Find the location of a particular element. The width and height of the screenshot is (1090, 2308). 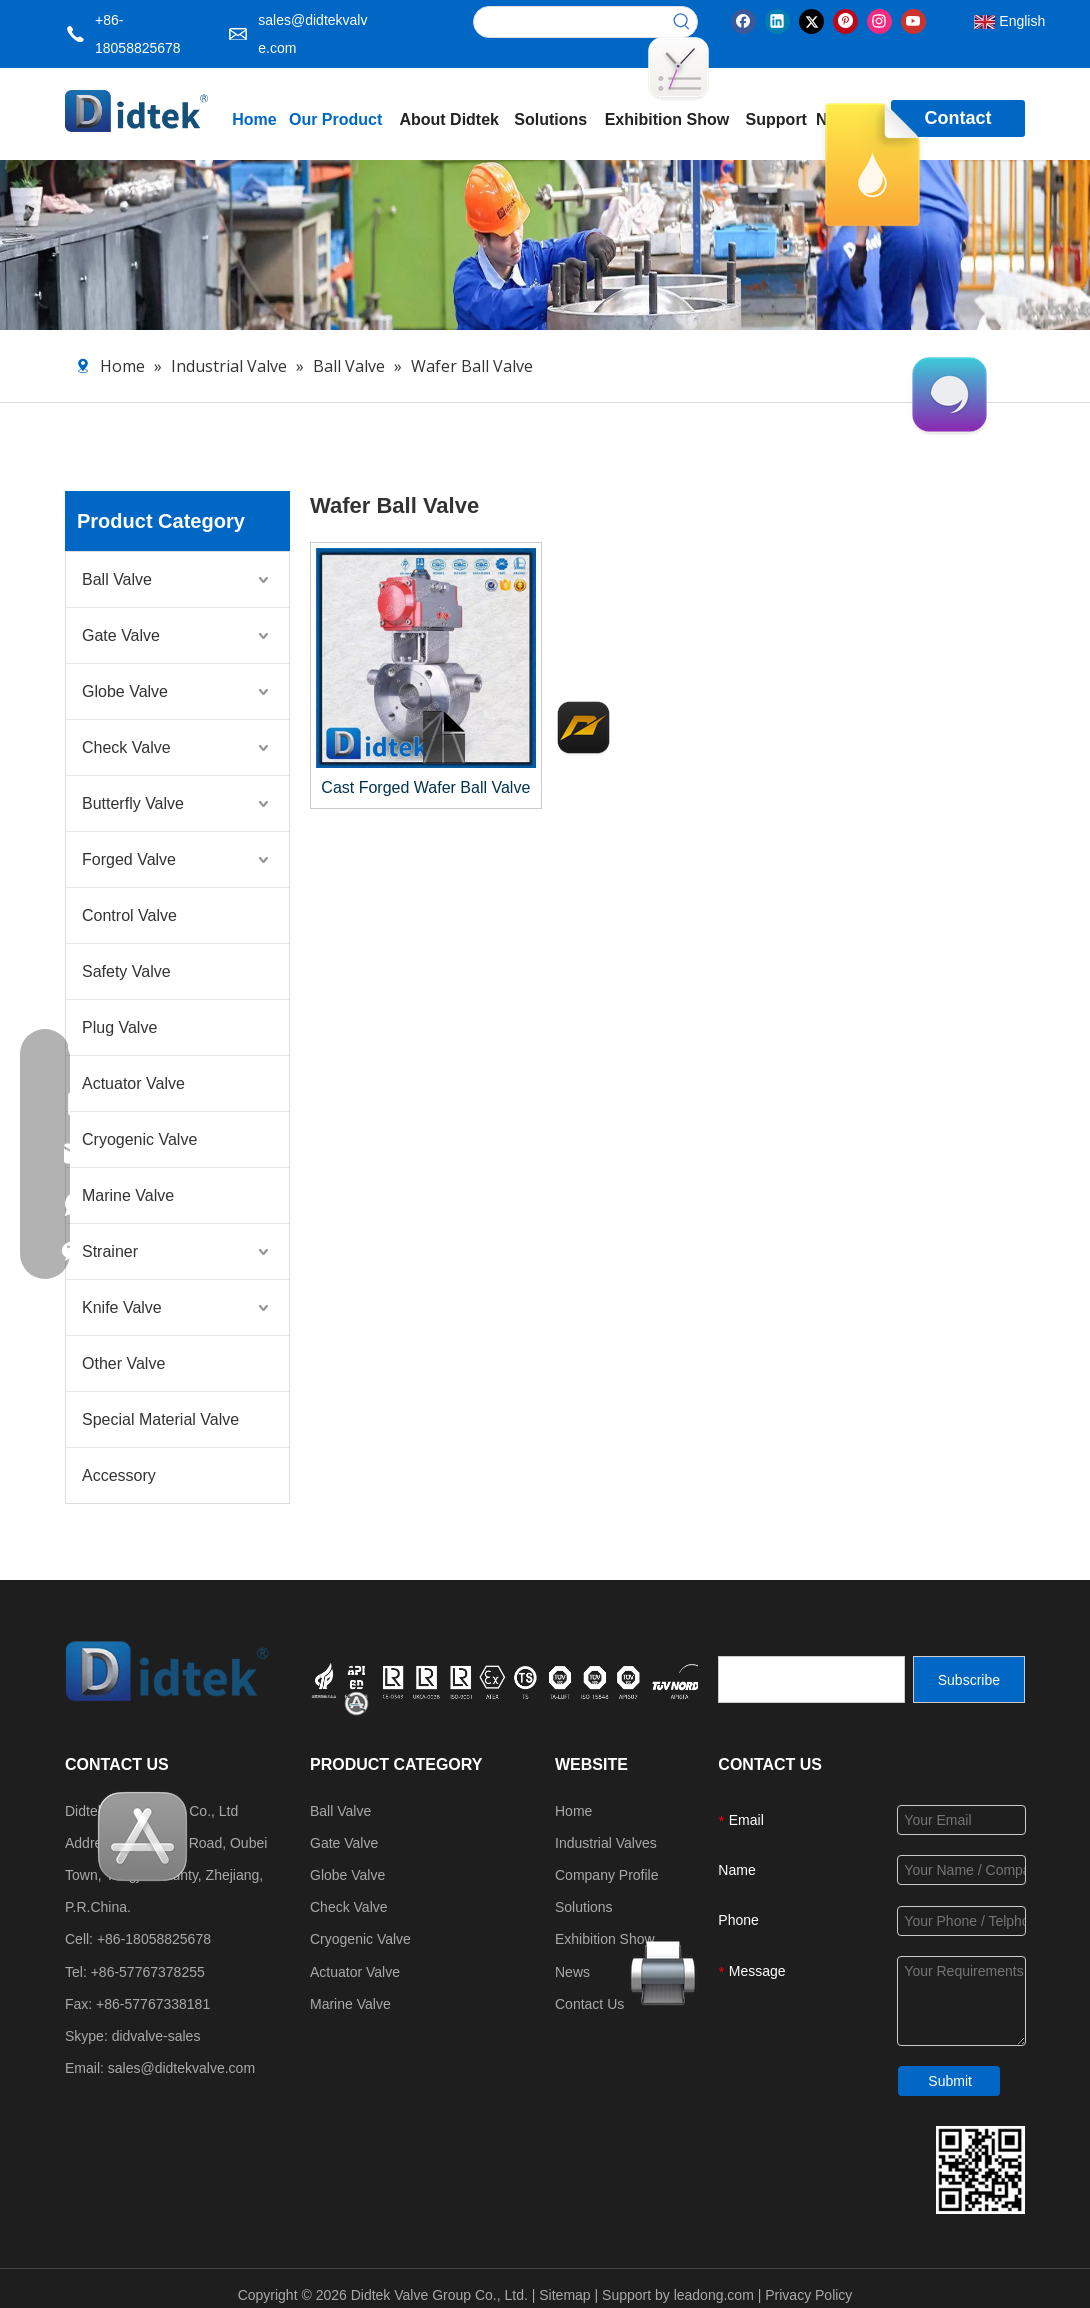

open akonadi personal information management app is located at coordinates (949, 394).